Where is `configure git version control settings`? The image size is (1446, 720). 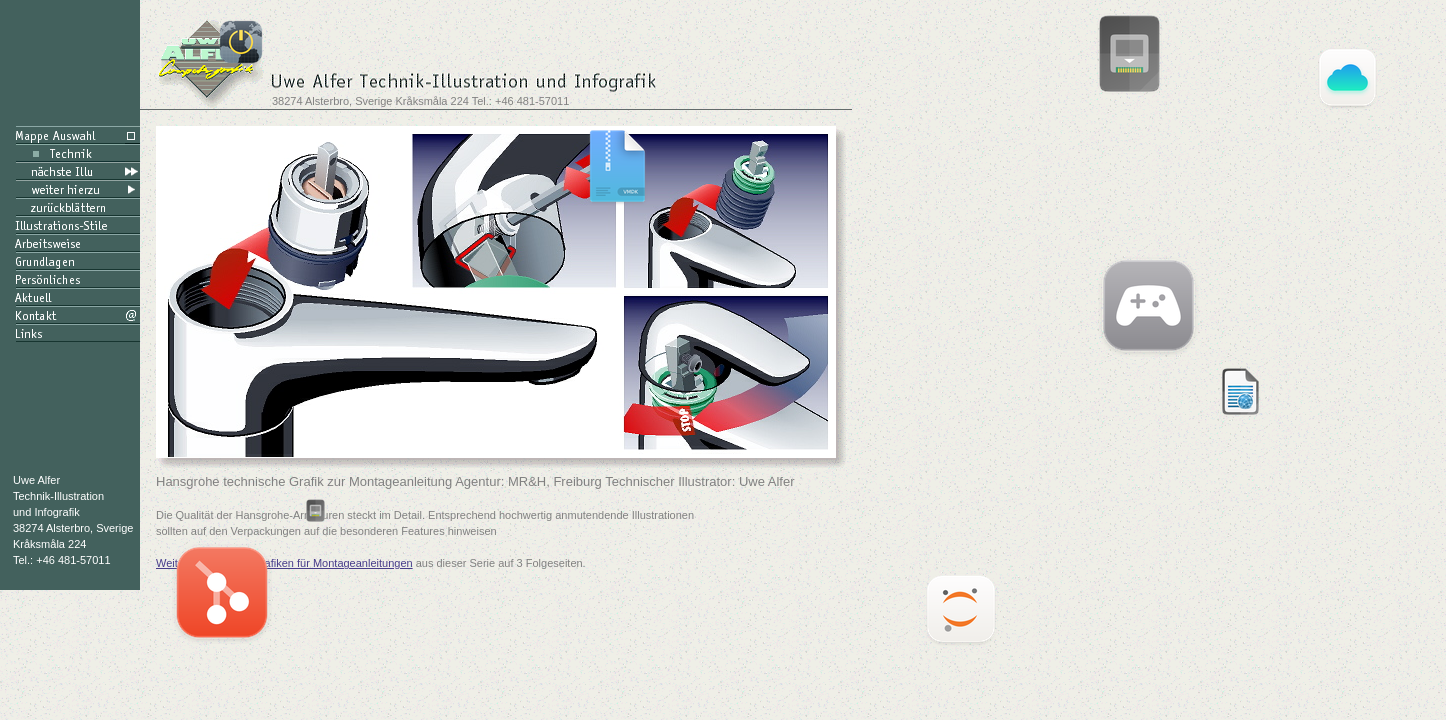
configure git version control settings is located at coordinates (222, 594).